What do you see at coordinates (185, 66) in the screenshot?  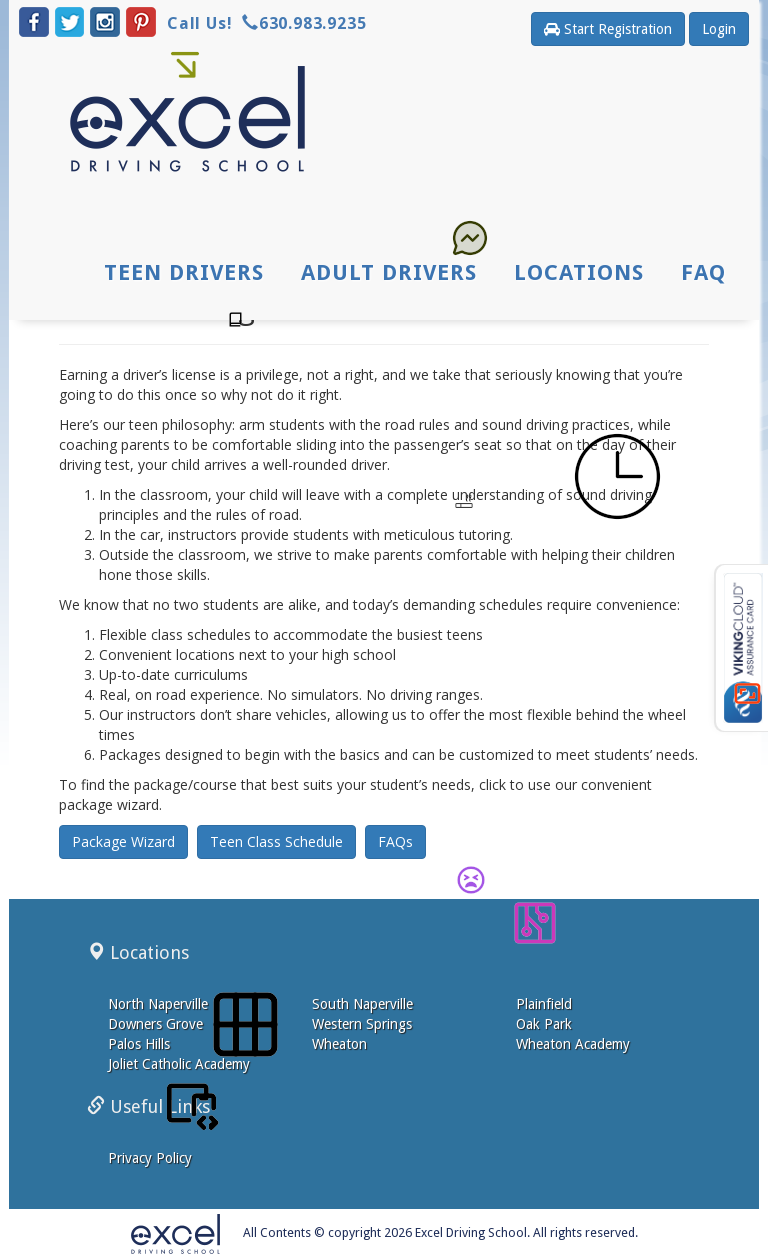 I see `move item to bottom-right corner` at bounding box center [185, 66].